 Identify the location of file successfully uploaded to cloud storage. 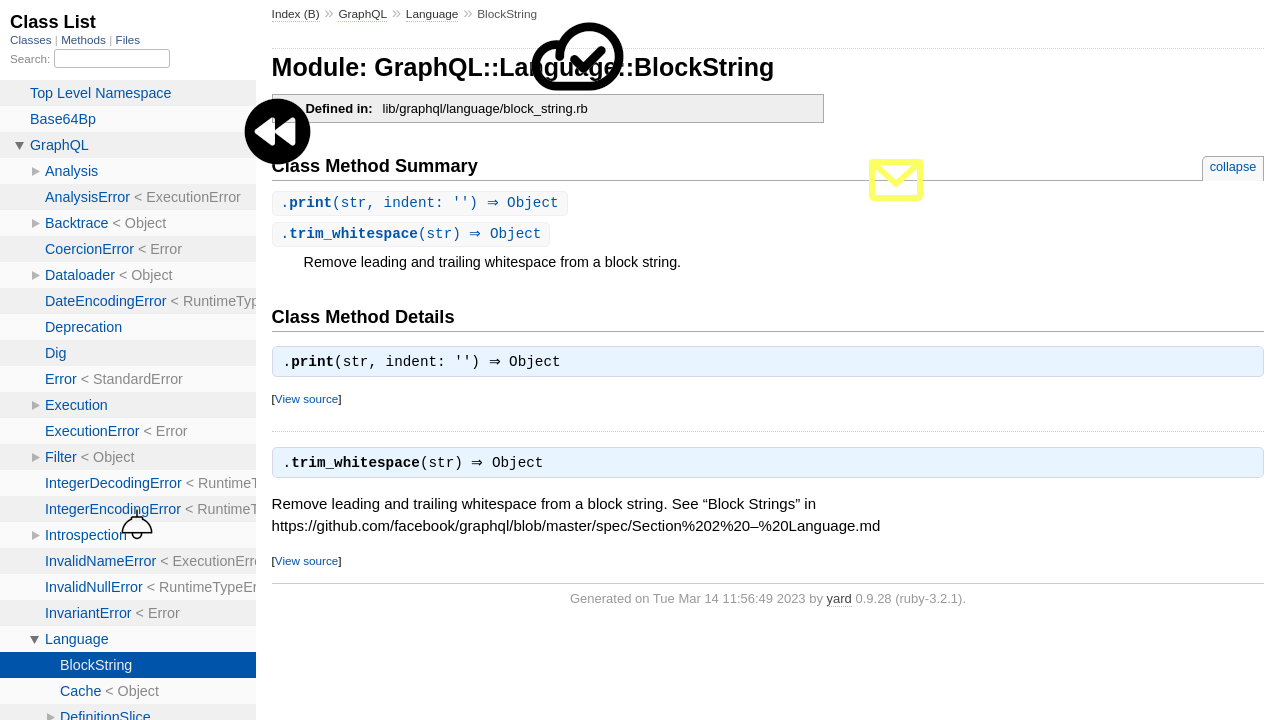
(577, 56).